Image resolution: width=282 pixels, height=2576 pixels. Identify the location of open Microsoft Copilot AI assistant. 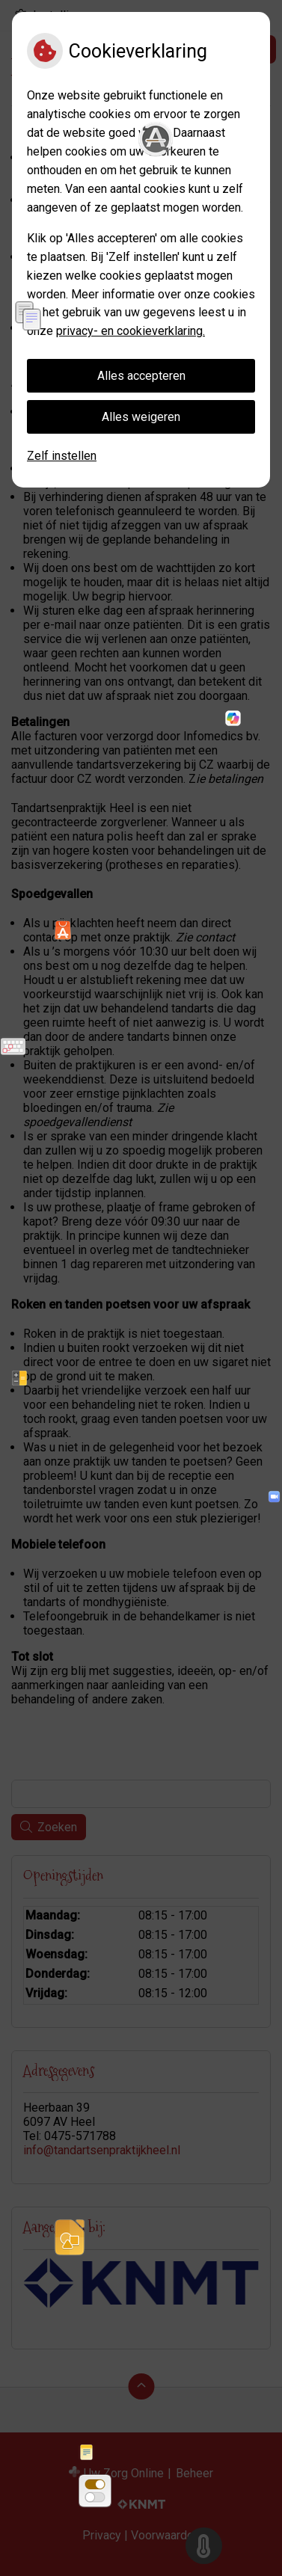
(233, 718).